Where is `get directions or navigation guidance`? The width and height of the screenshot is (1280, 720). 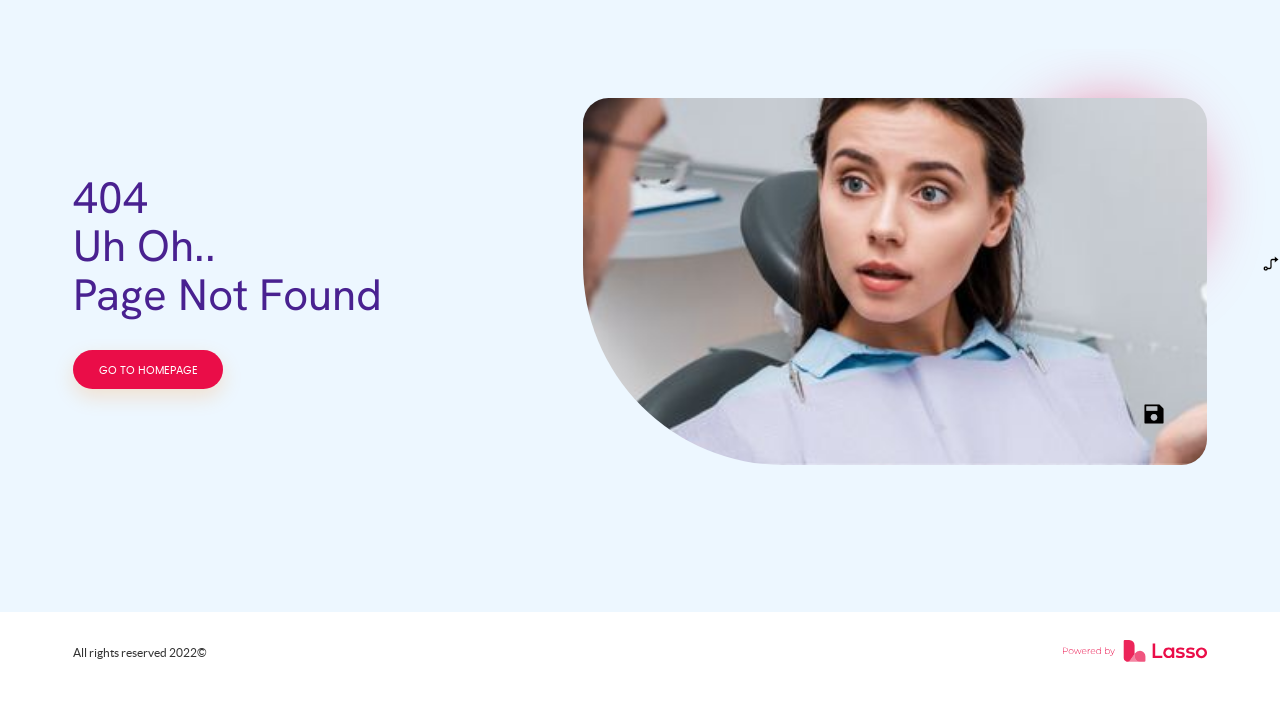 get directions or navigation guidance is located at coordinates (1271, 264).